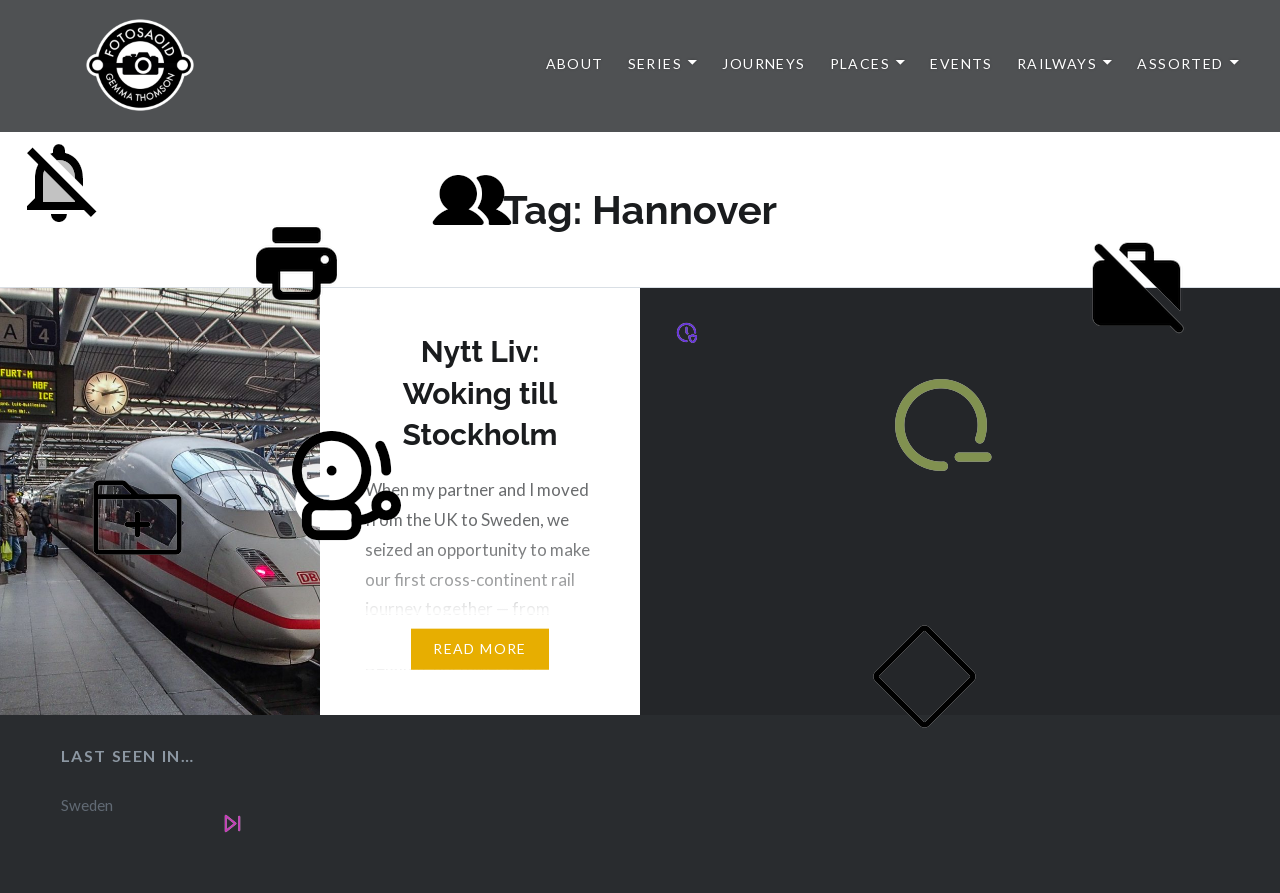  I want to click on view protected or secure time settings, so click(686, 332).